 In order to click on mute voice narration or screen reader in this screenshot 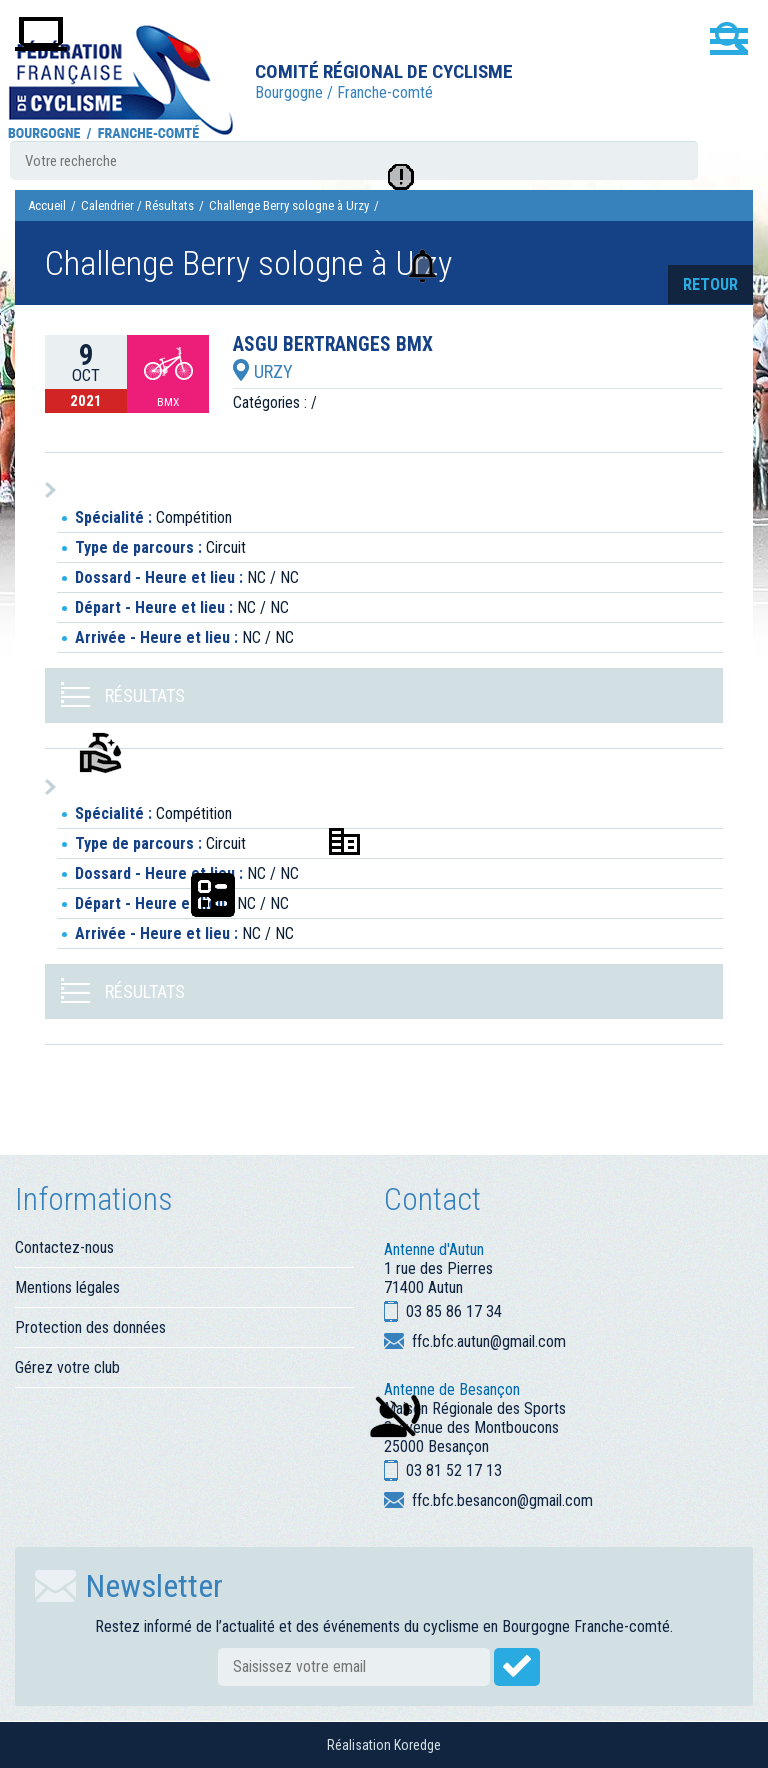, I will do `click(395, 1416)`.